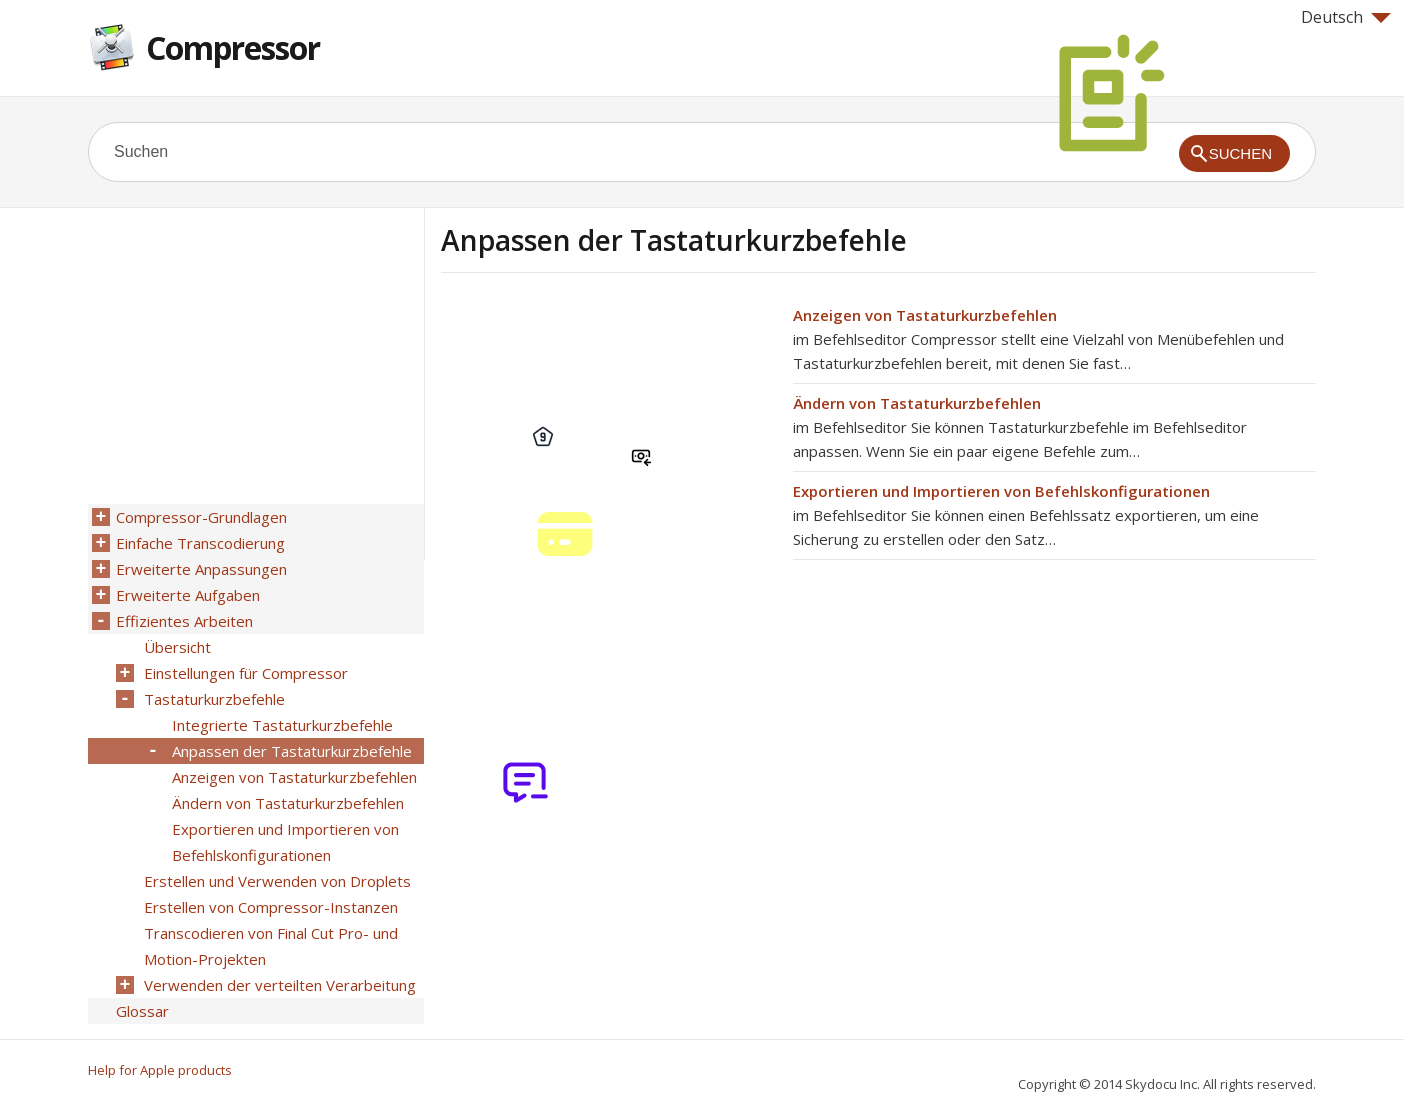 The image size is (1404, 1118). Describe the element at coordinates (1106, 93) in the screenshot. I see `indicates sponsored or advertisement content` at that location.